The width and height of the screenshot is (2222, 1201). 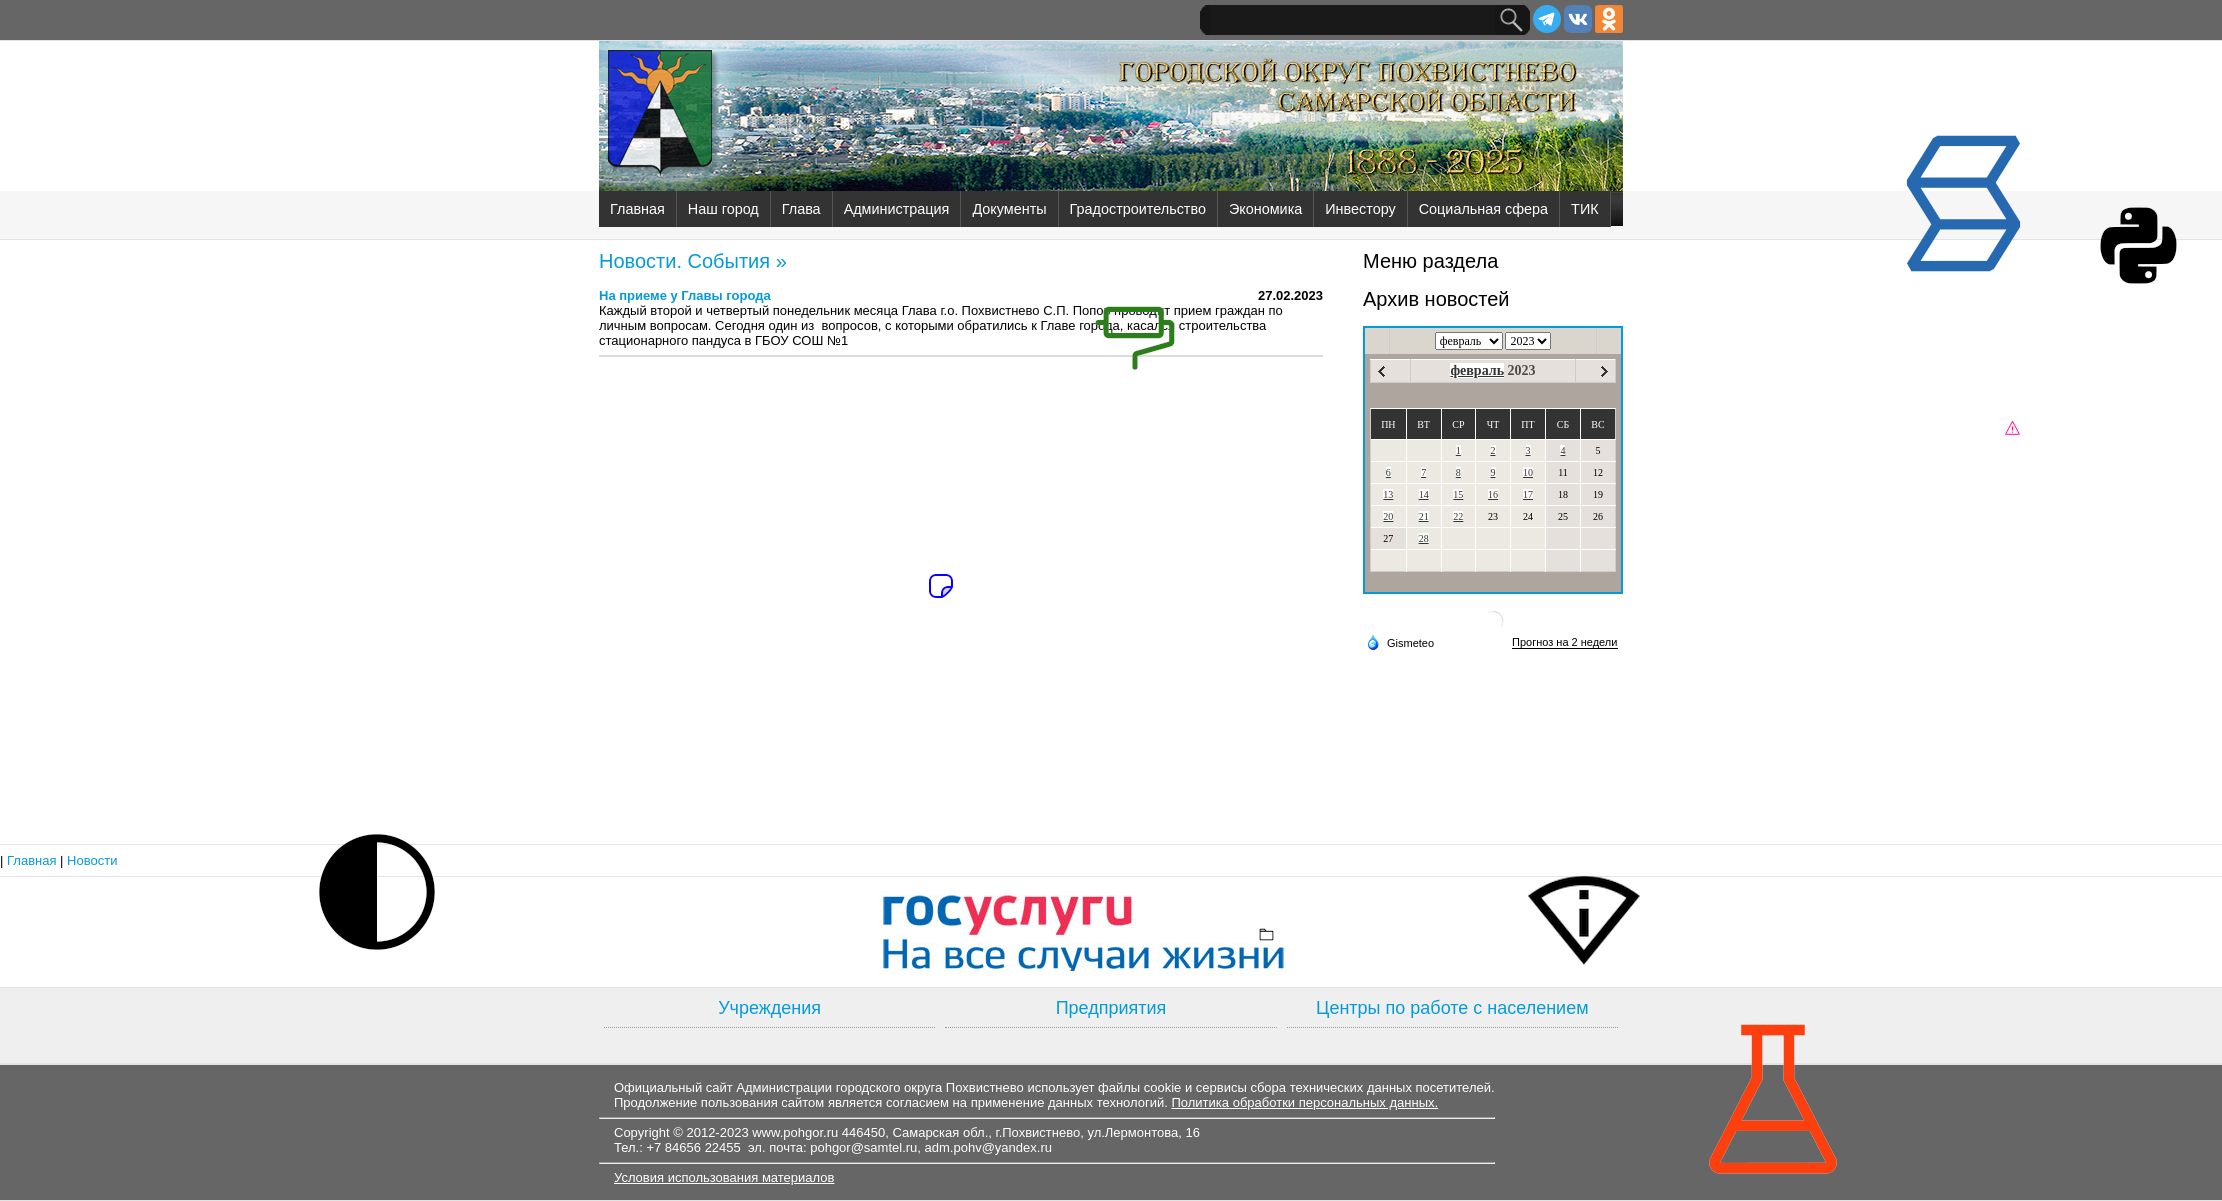 What do you see at coordinates (1266, 934) in the screenshot?
I see `open folder to view files` at bounding box center [1266, 934].